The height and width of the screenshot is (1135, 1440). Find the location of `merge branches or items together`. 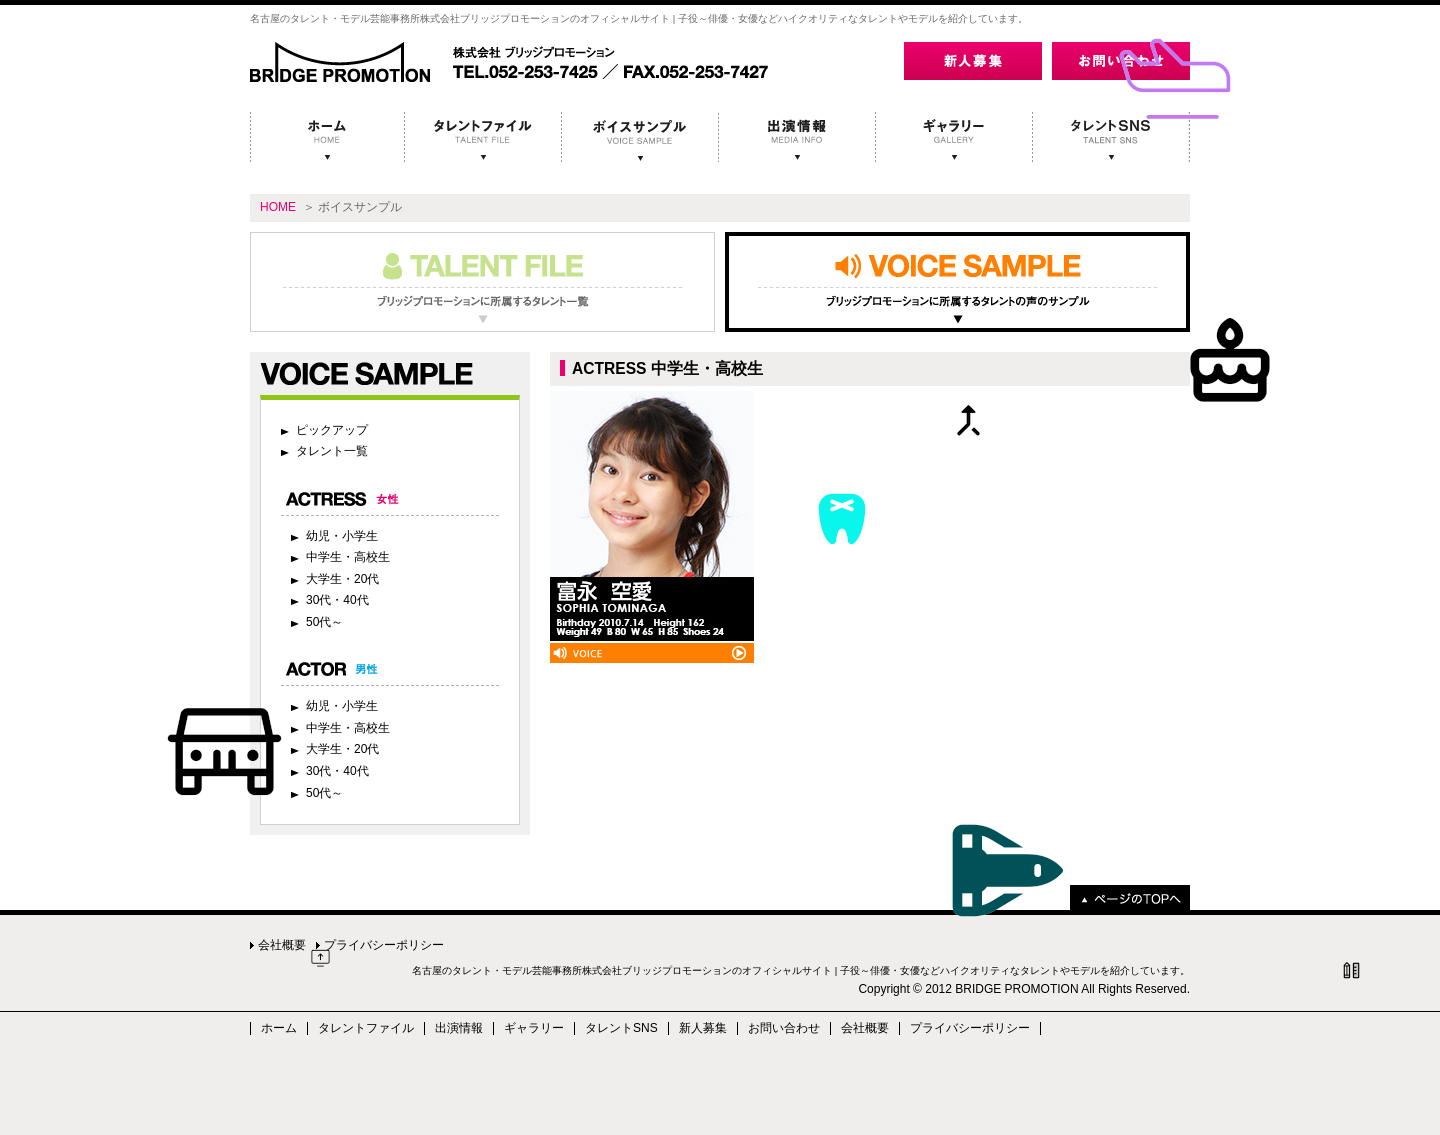

merge branches or items together is located at coordinates (968, 420).